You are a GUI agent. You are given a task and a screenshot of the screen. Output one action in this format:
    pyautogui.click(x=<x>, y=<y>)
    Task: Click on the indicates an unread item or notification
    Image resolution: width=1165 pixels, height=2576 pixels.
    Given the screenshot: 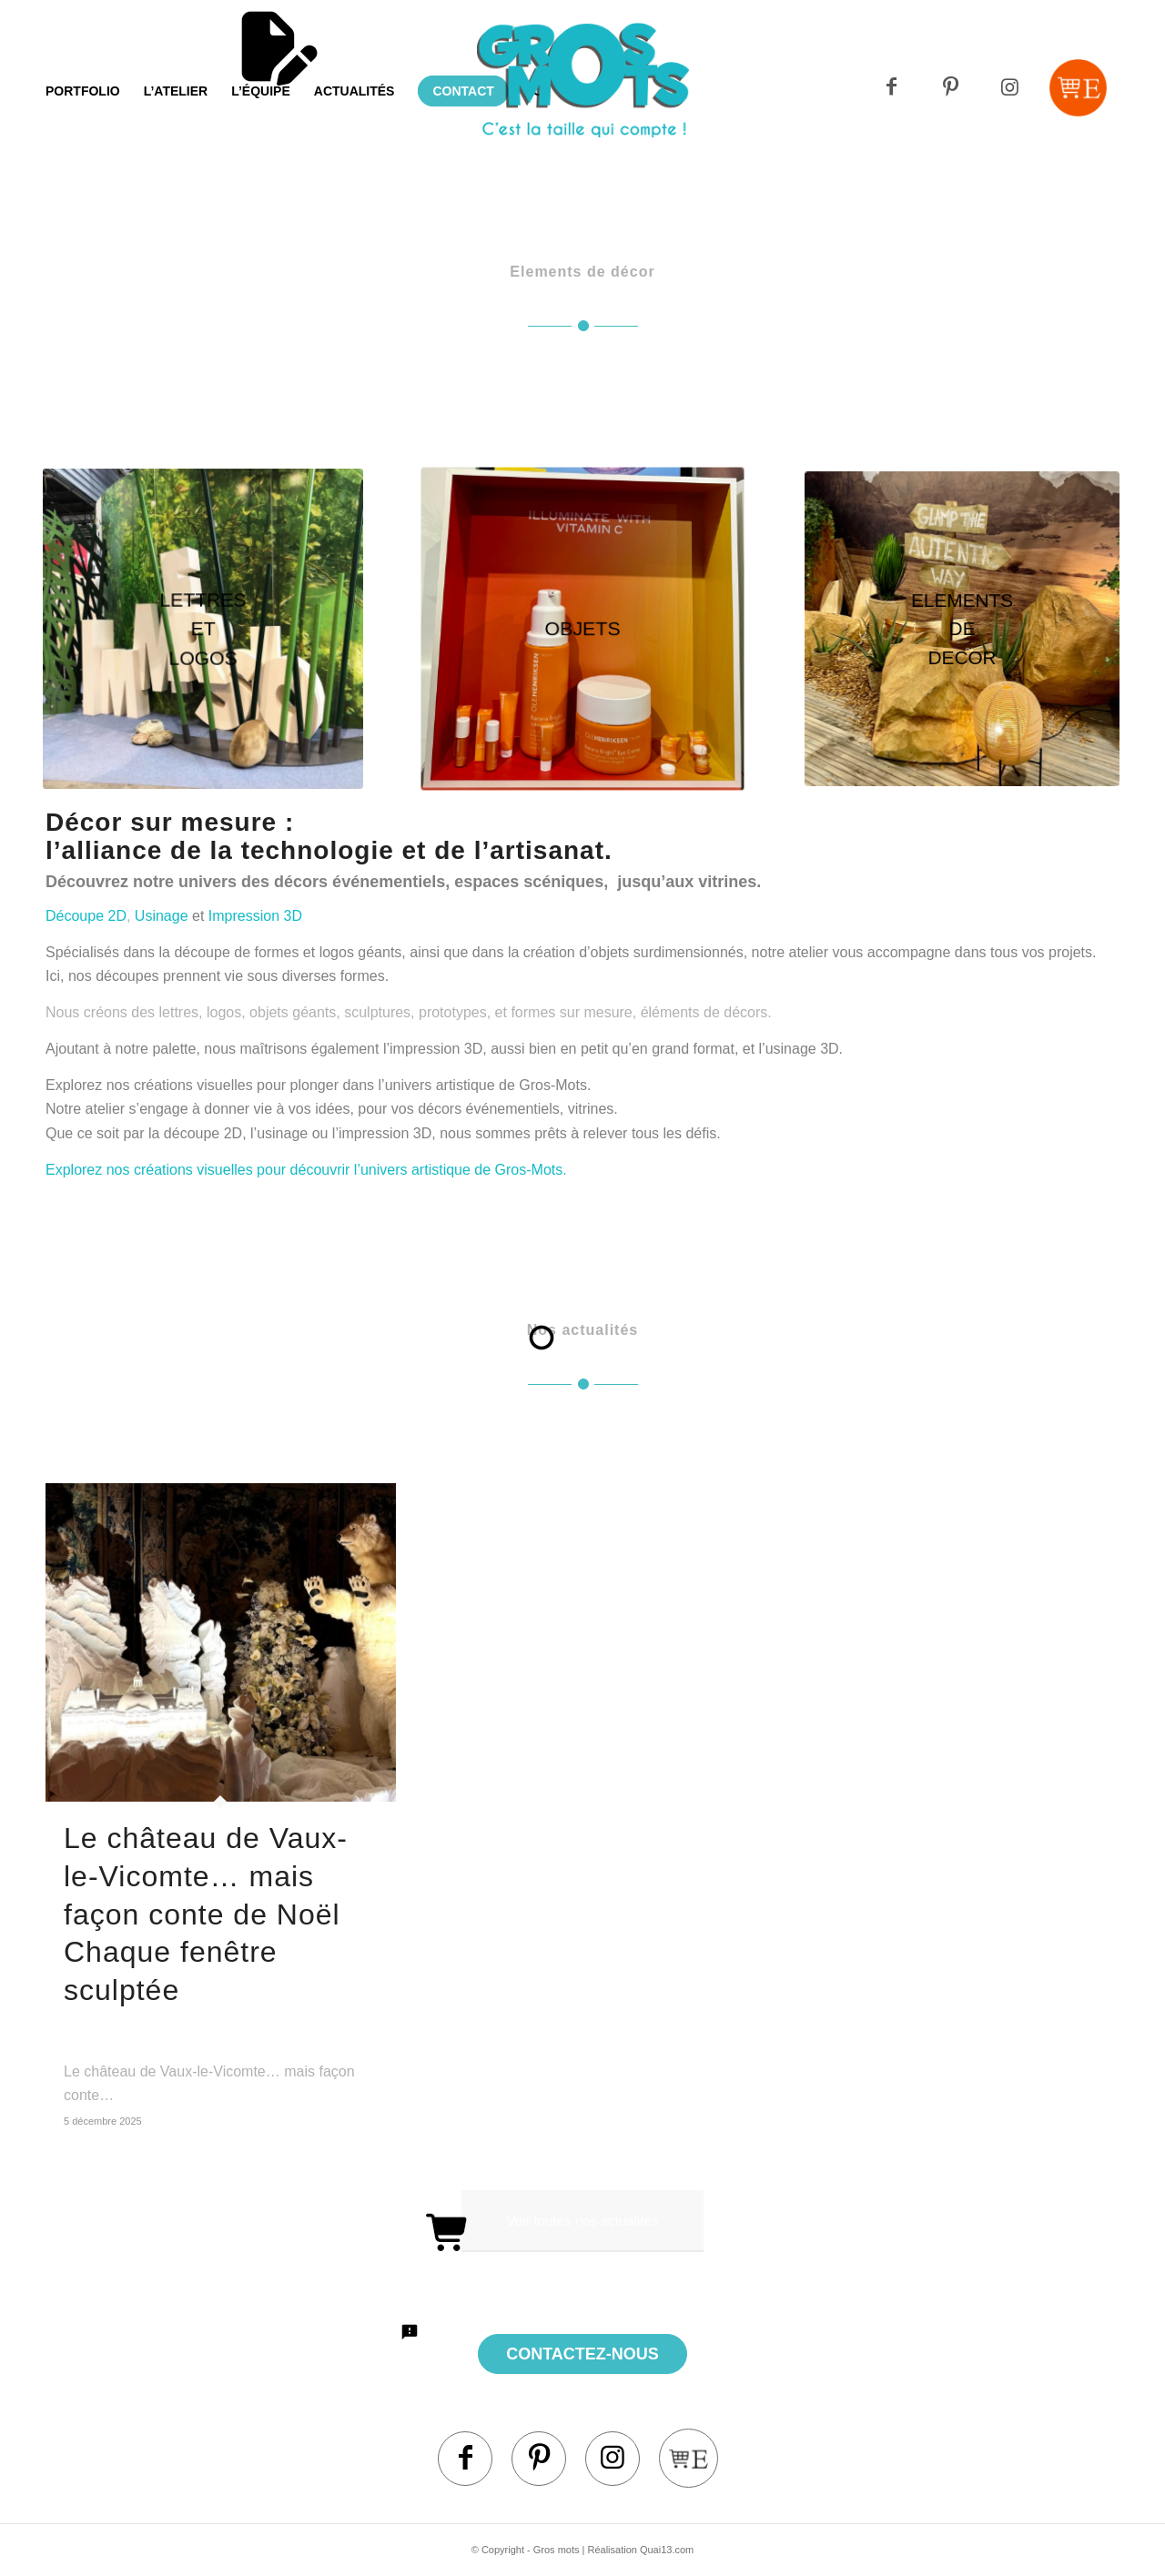 What is the action you would take?
    pyautogui.click(x=542, y=1338)
    